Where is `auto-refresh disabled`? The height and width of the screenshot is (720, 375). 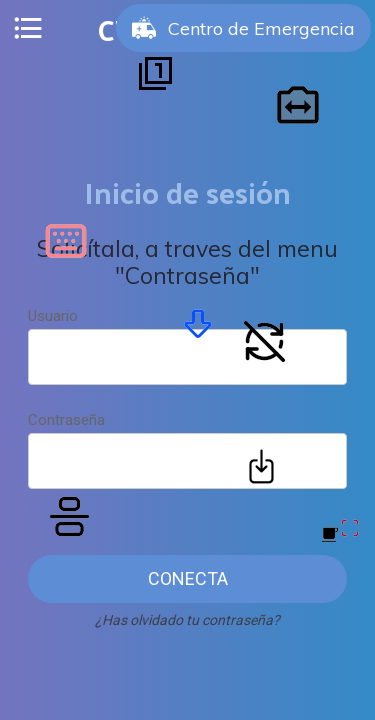 auto-refresh disabled is located at coordinates (264, 341).